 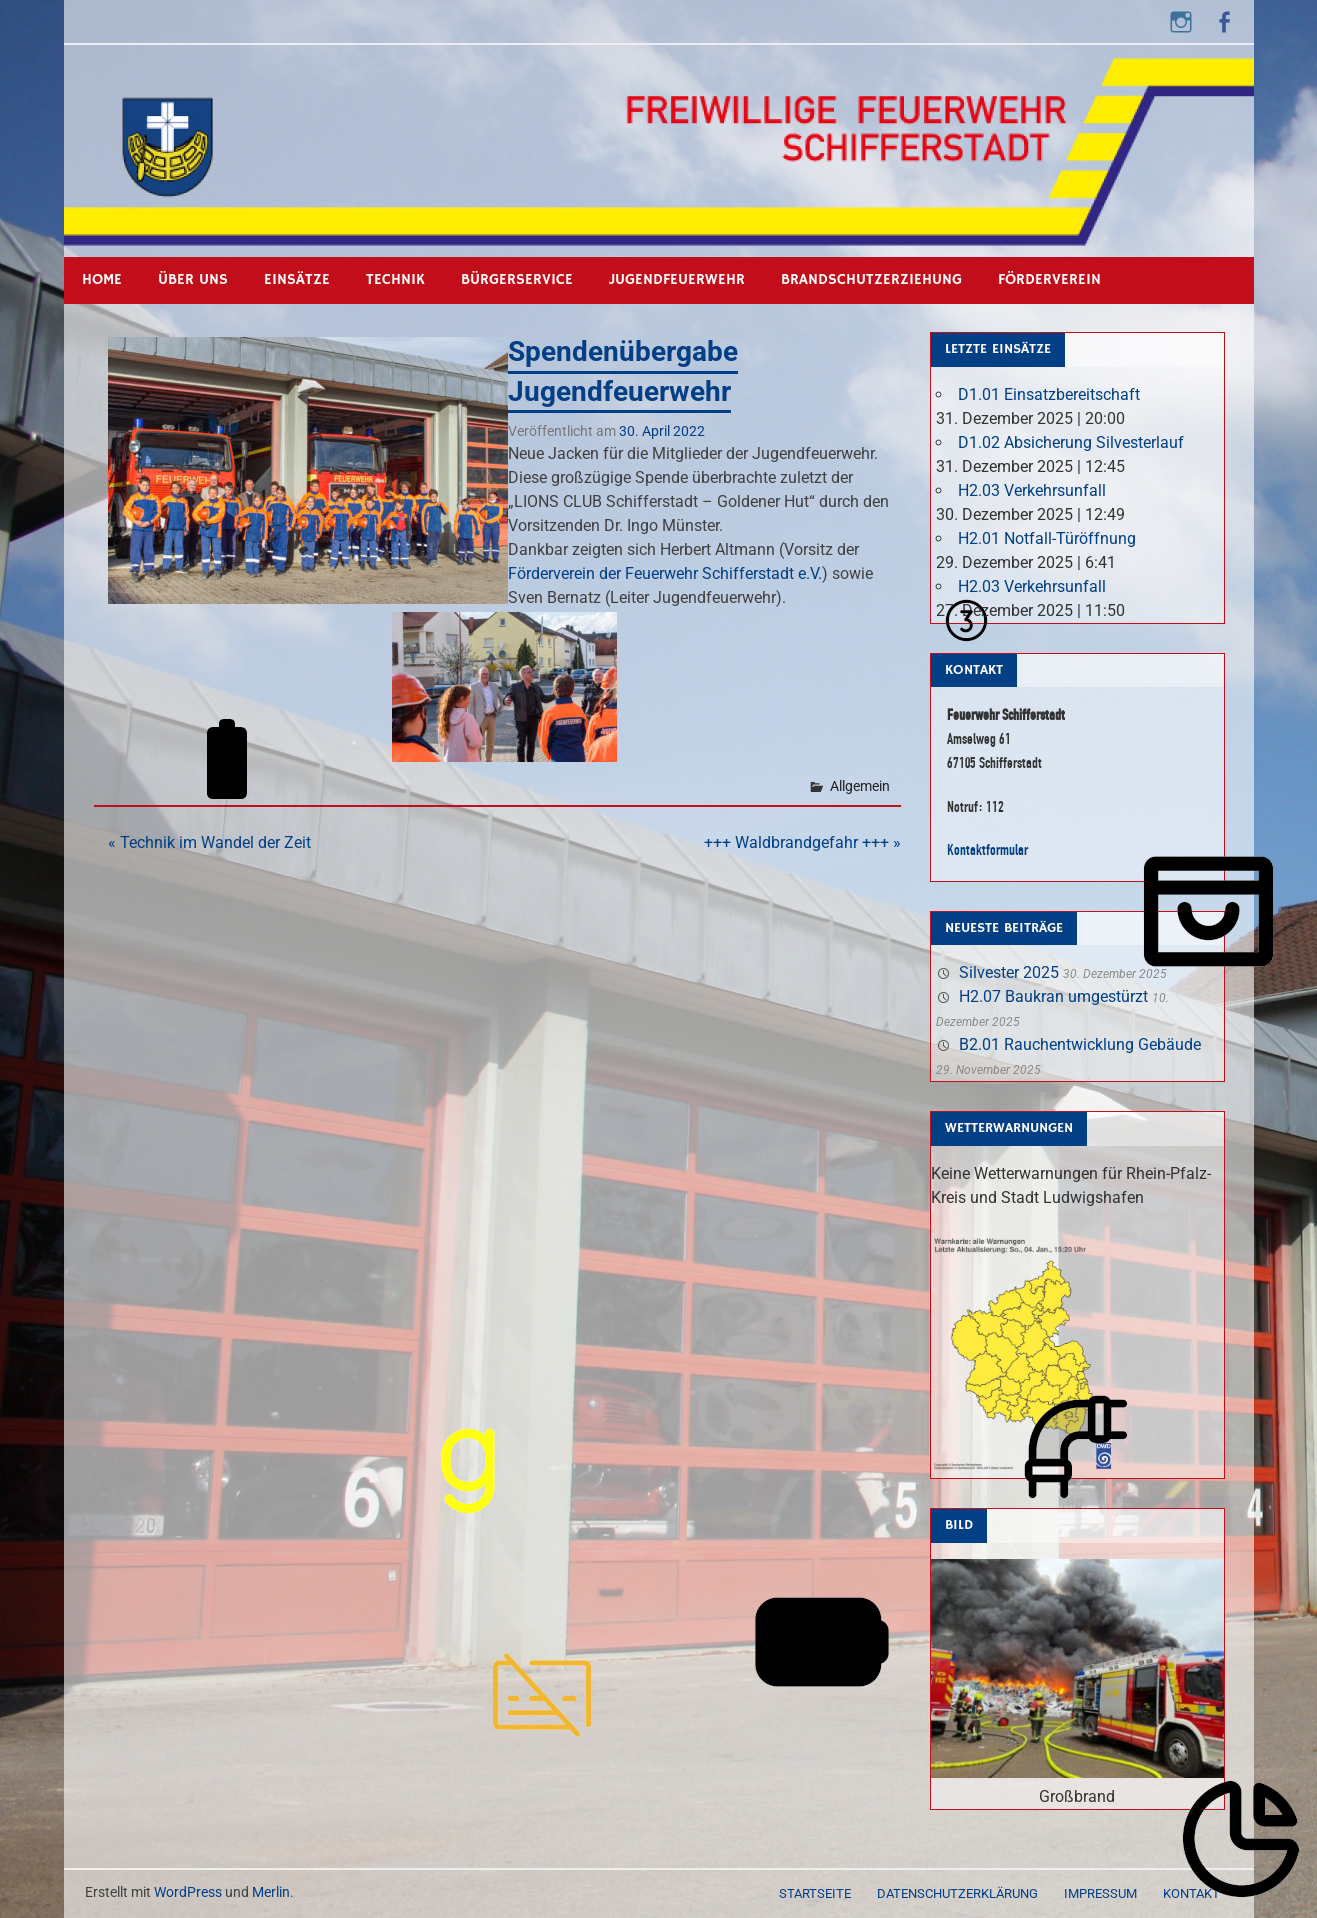 What do you see at coordinates (822, 1642) in the screenshot?
I see `indicates current battery level` at bounding box center [822, 1642].